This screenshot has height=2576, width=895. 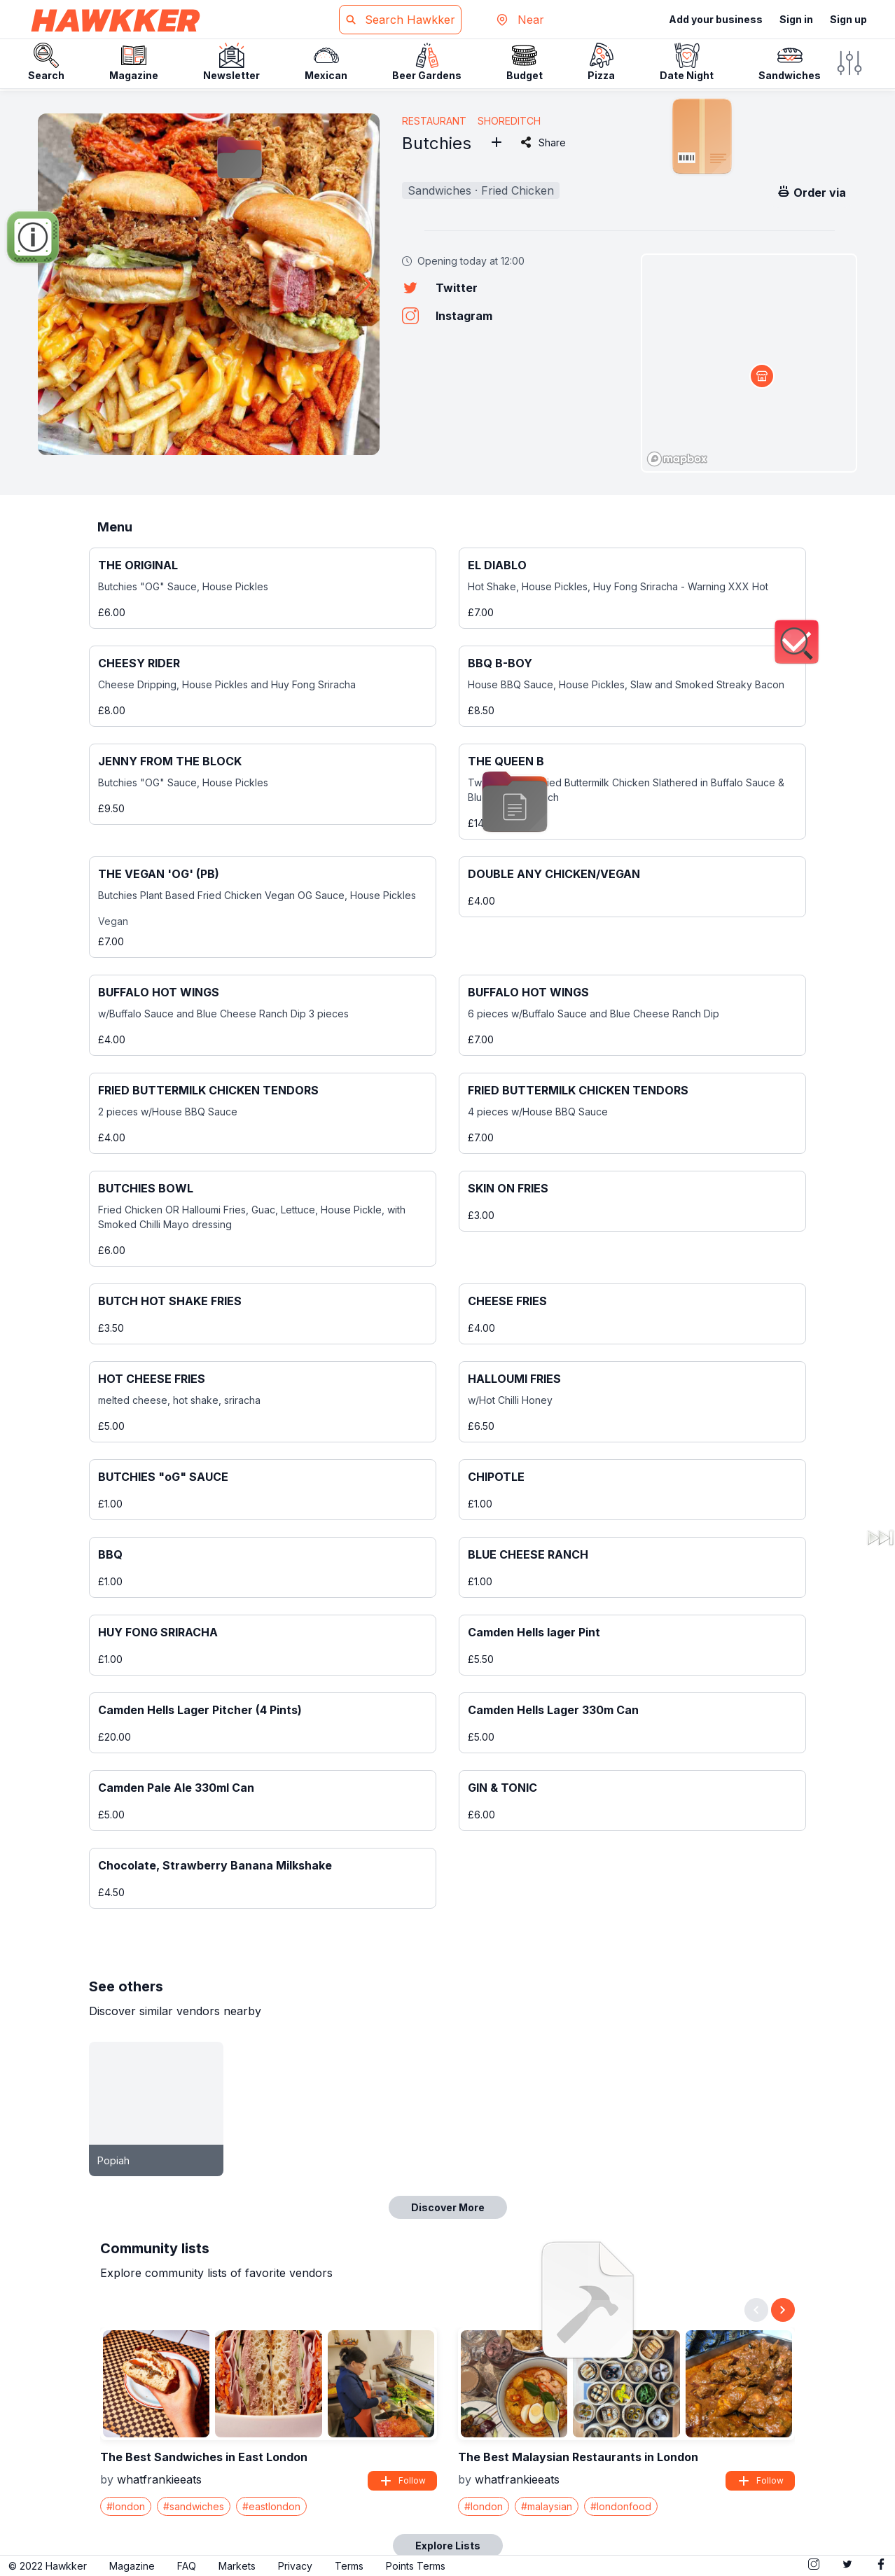 What do you see at coordinates (240, 158) in the screenshot?
I see `drop files here to move them into this folder` at bounding box center [240, 158].